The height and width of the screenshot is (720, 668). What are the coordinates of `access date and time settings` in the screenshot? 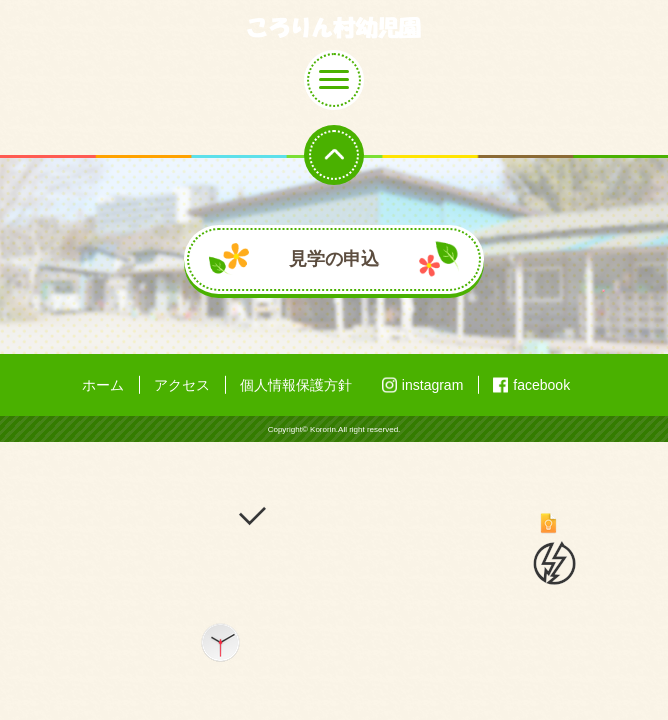 It's located at (220, 642).